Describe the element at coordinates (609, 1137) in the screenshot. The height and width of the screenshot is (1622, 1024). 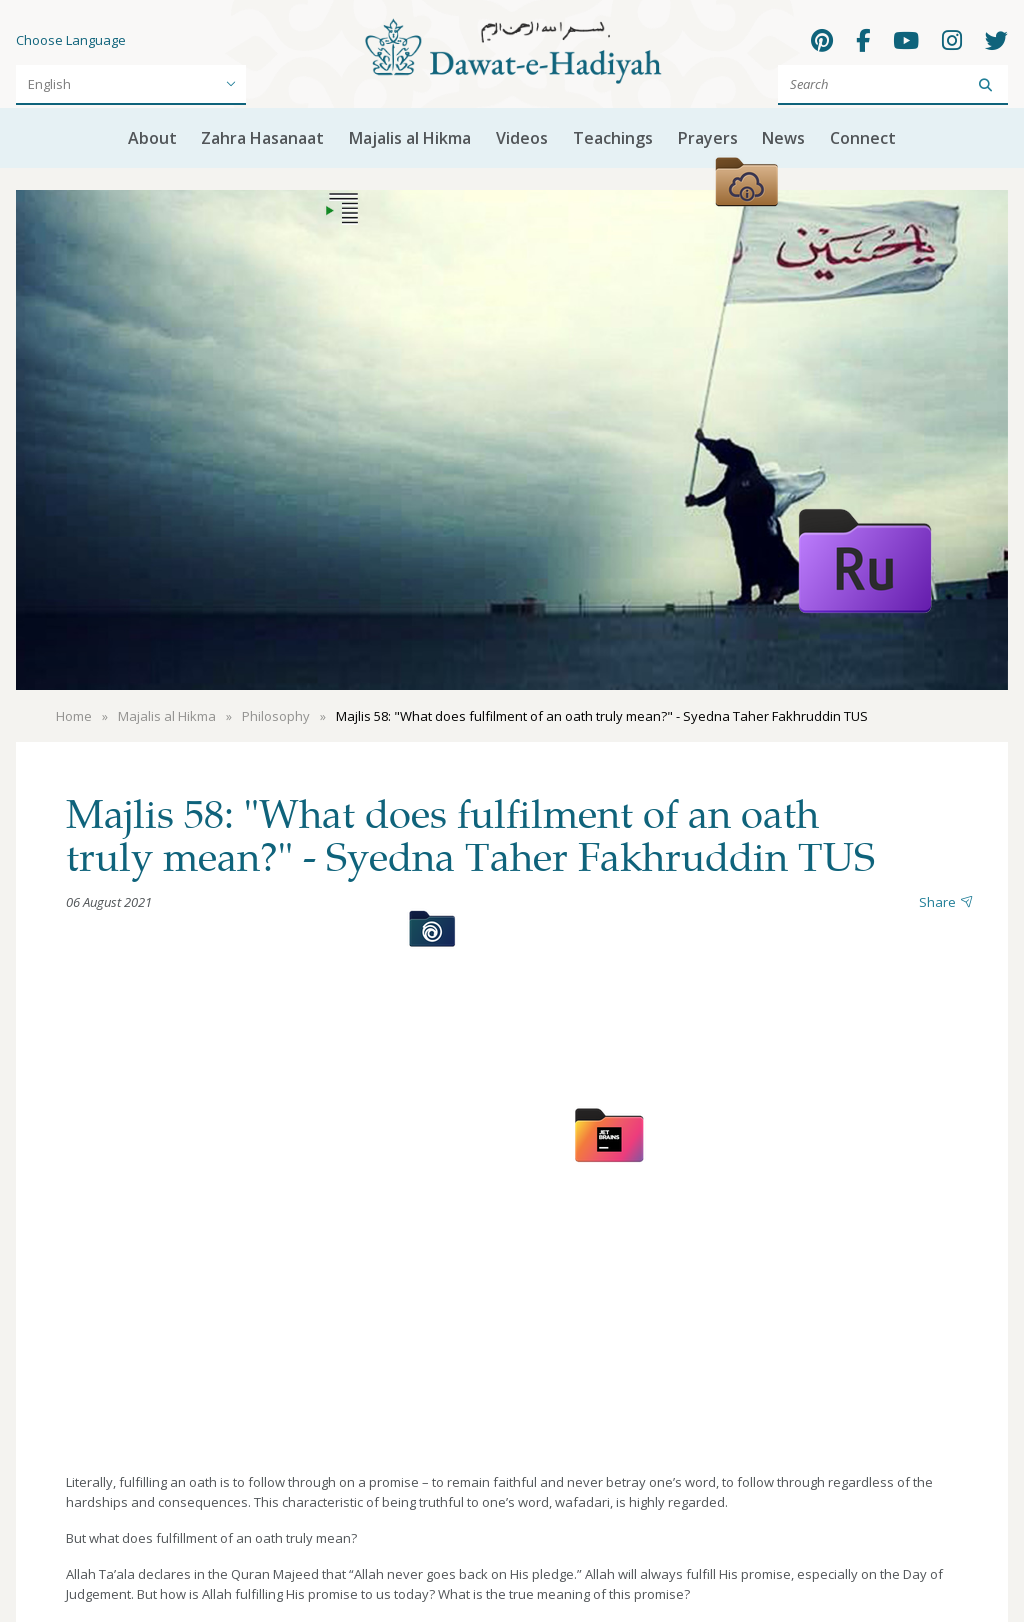
I see `open JetBrains IDE projects folder` at that location.